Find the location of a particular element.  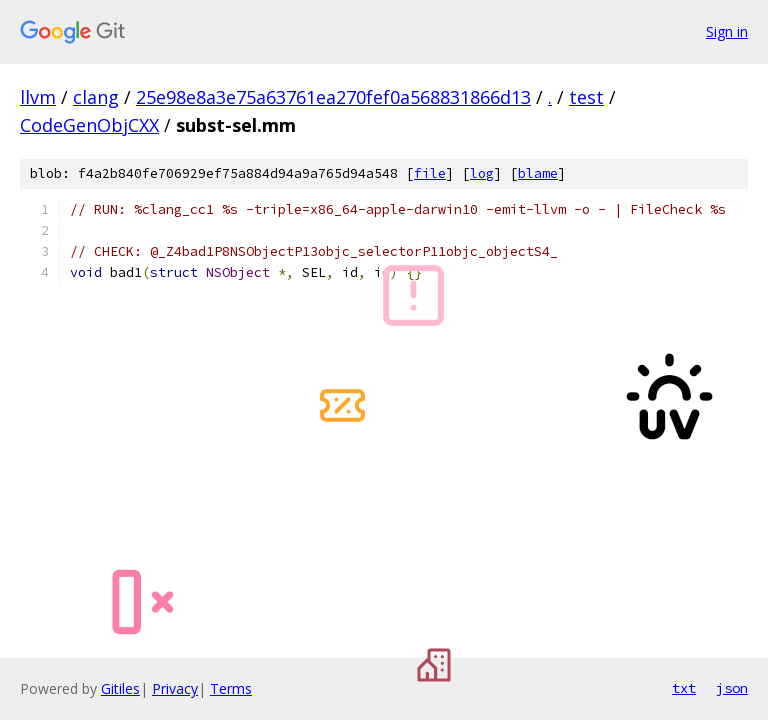

view community or residential buildings is located at coordinates (434, 665).